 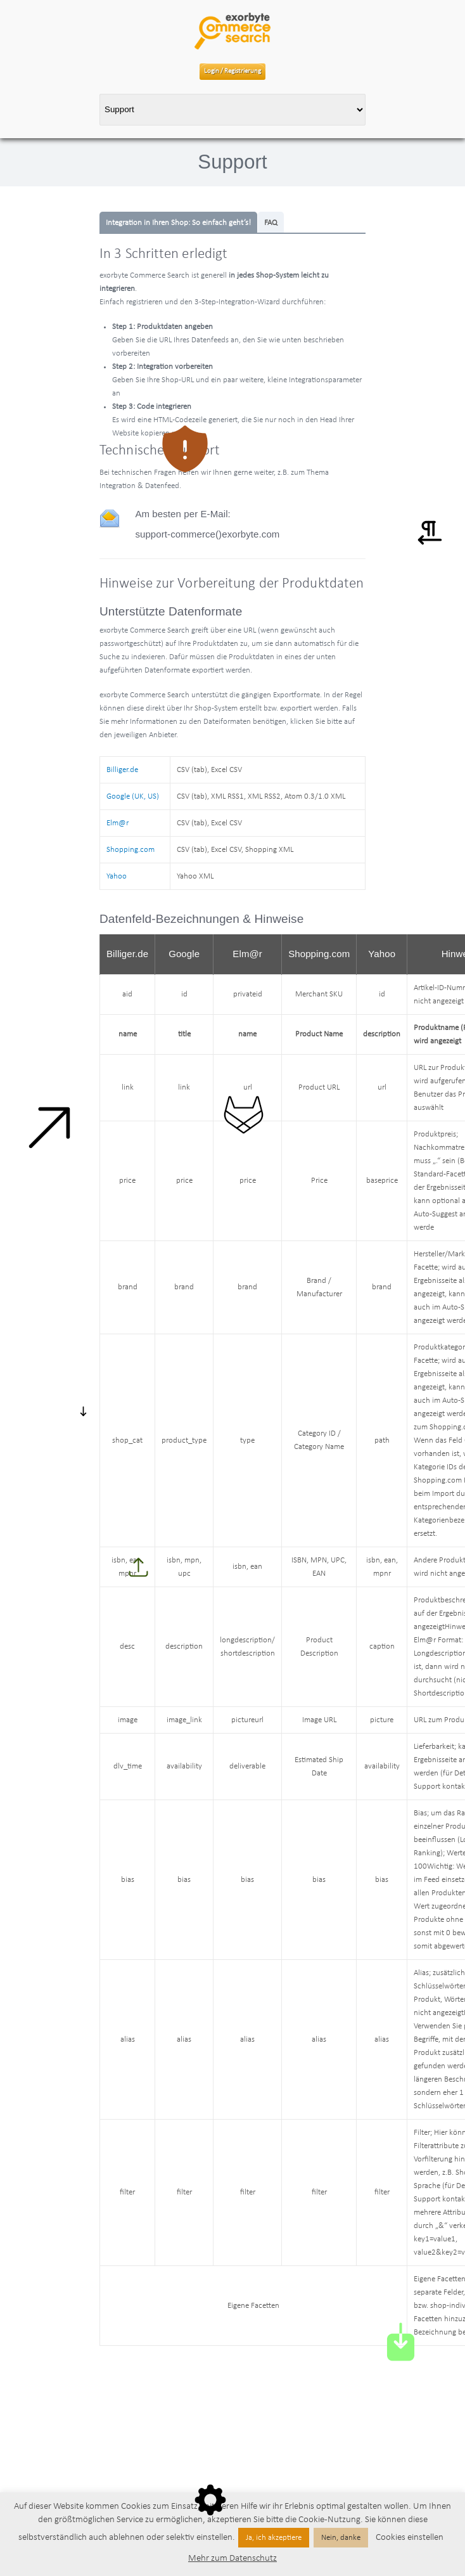 What do you see at coordinates (400, 2341) in the screenshot?
I see `download file to device` at bounding box center [400, 2341].